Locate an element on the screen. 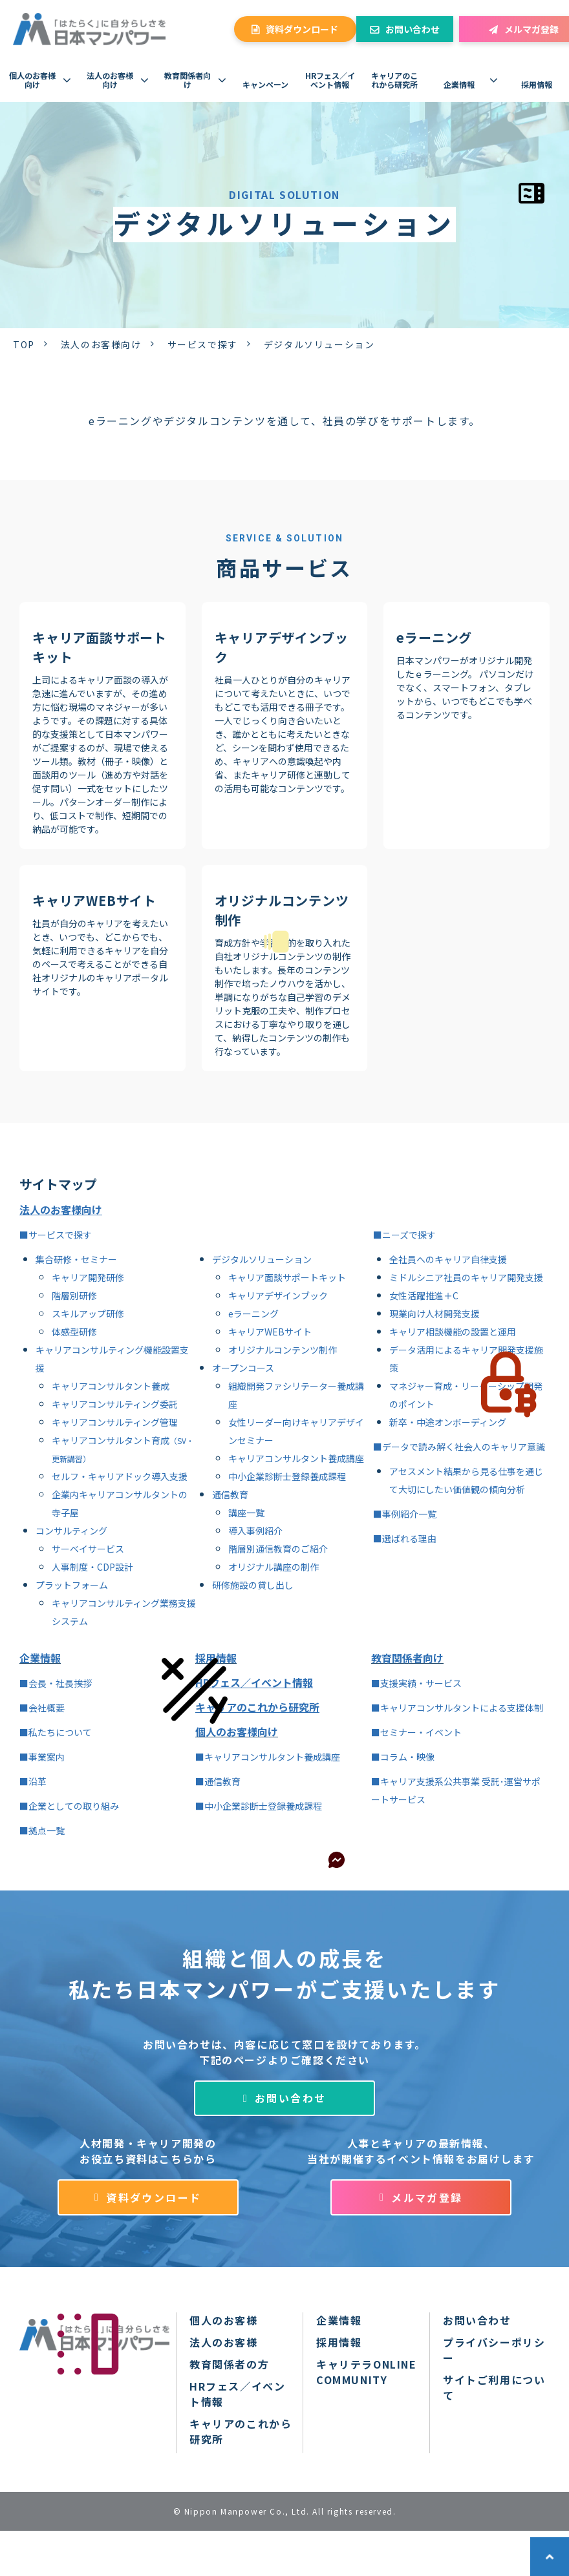  secure bitcoin wallet or storage is located at coordinates (506, 1382).